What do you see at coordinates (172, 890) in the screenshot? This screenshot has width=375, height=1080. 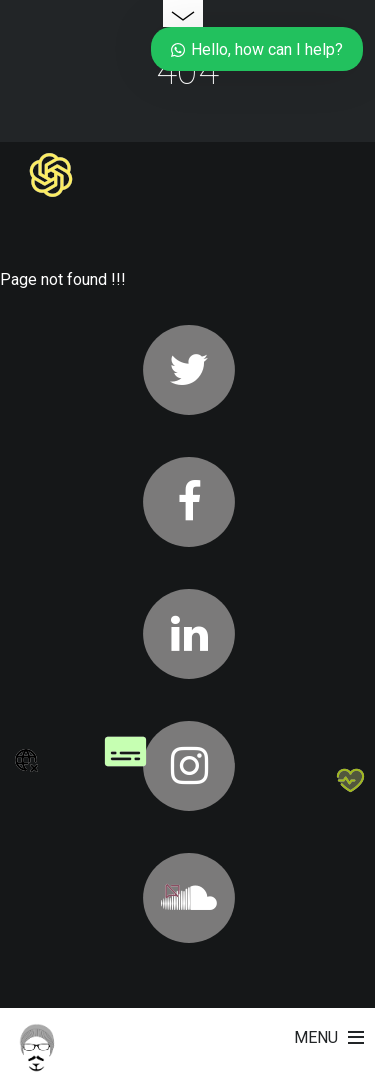 I see `mute or disable chat notifications` at bounding box center [172, 890].